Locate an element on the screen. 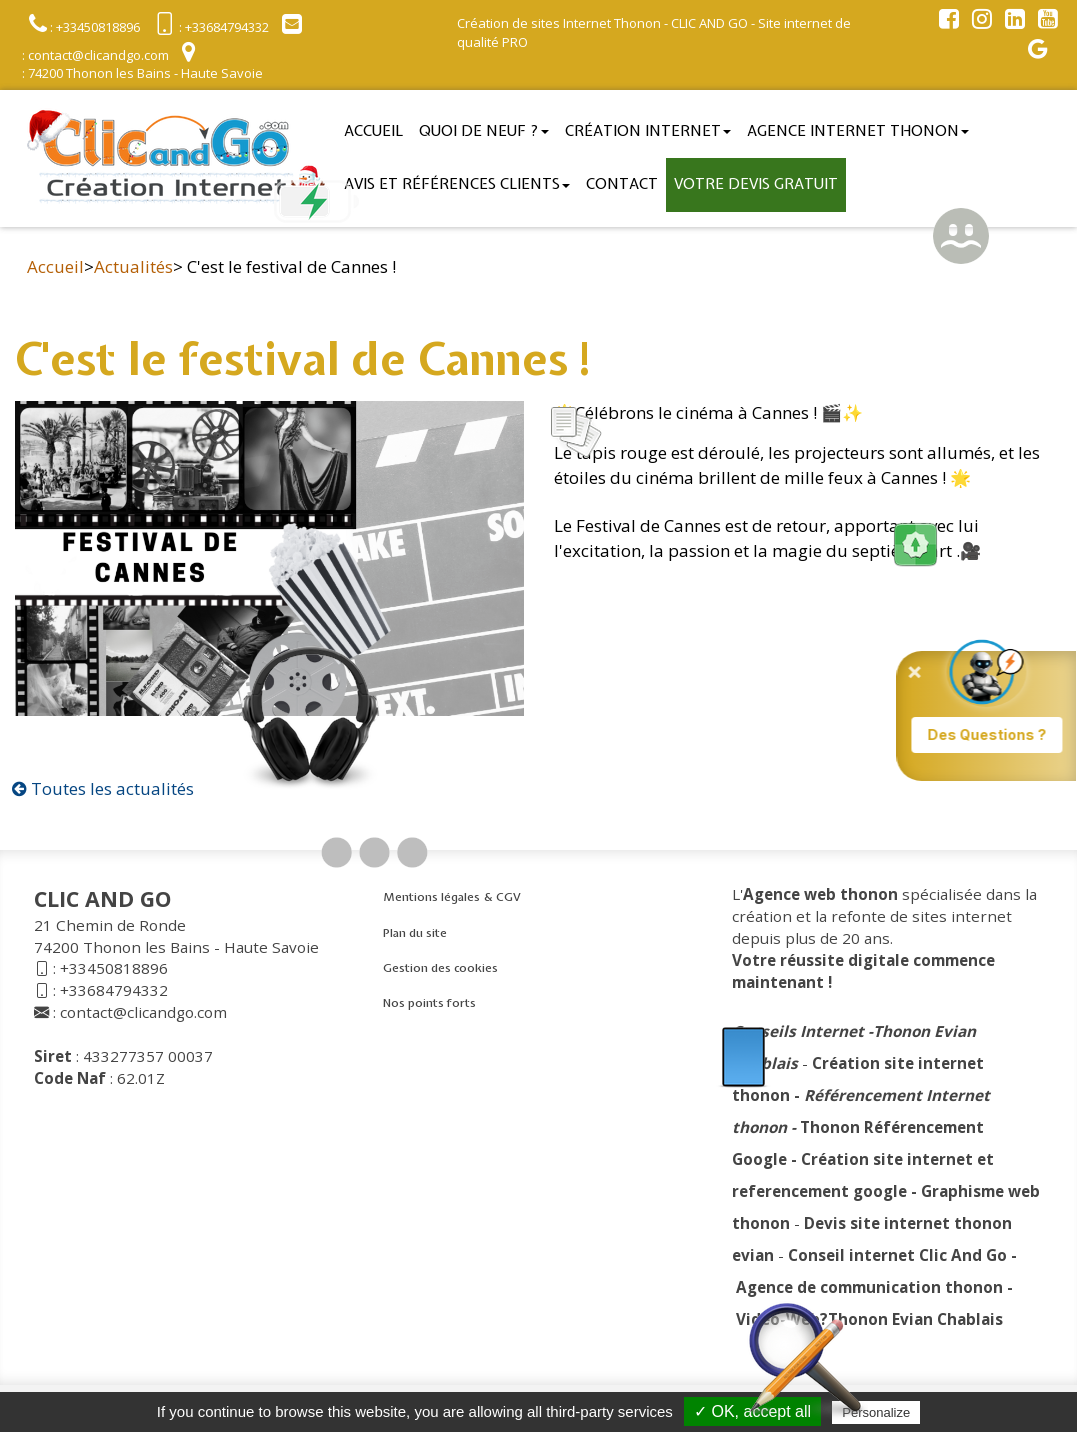 The height and width of the screenshot is (1432, 1077). indicates battery is charging at 70% capacity is located at coordinates (316, 201).